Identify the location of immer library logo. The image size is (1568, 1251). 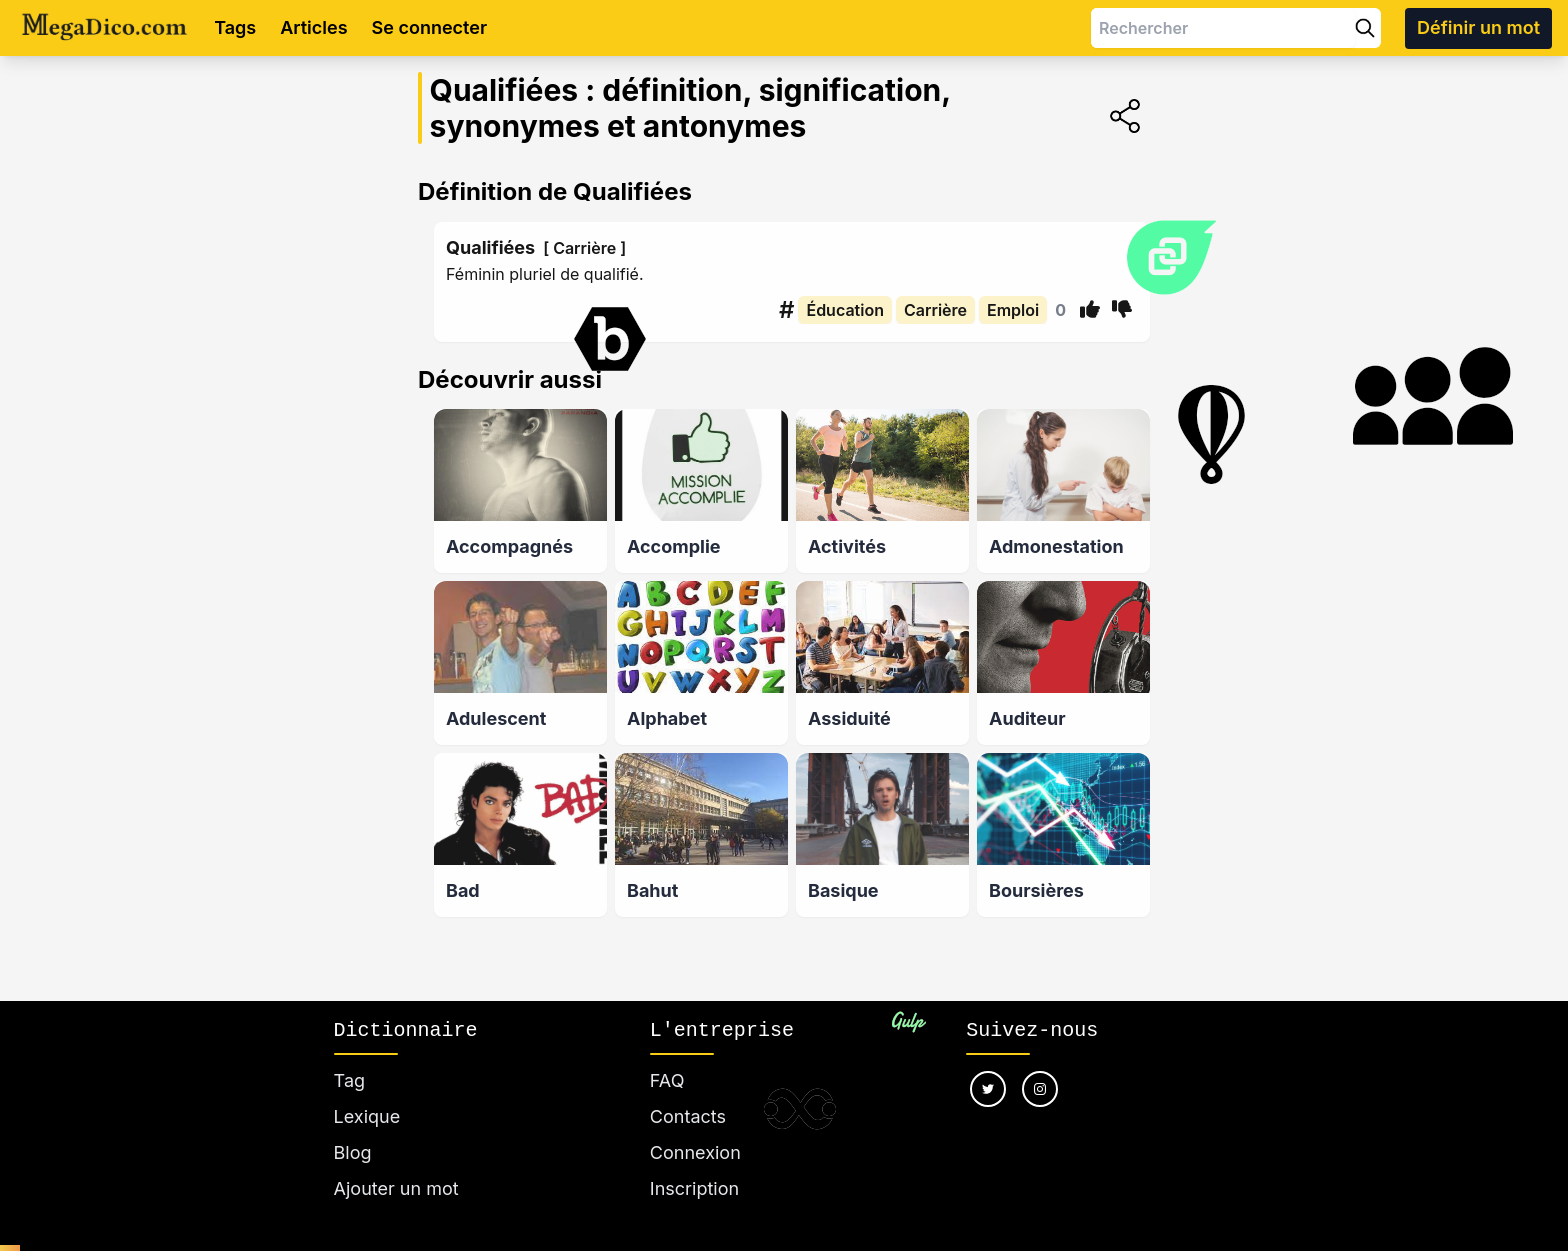
(800, 1109).